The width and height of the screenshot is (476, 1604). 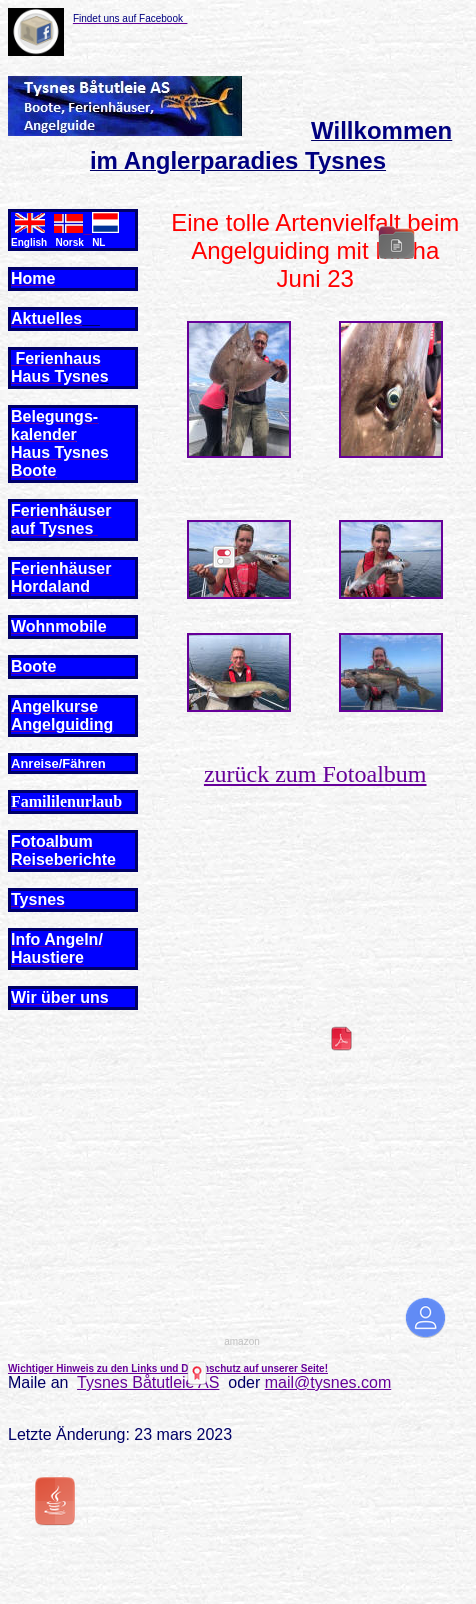 What do you see at coordinates (197, 1373) in the screenshot?
I see `a pkcs7 certificate file or security credential` at bounding box center [197, 1373].